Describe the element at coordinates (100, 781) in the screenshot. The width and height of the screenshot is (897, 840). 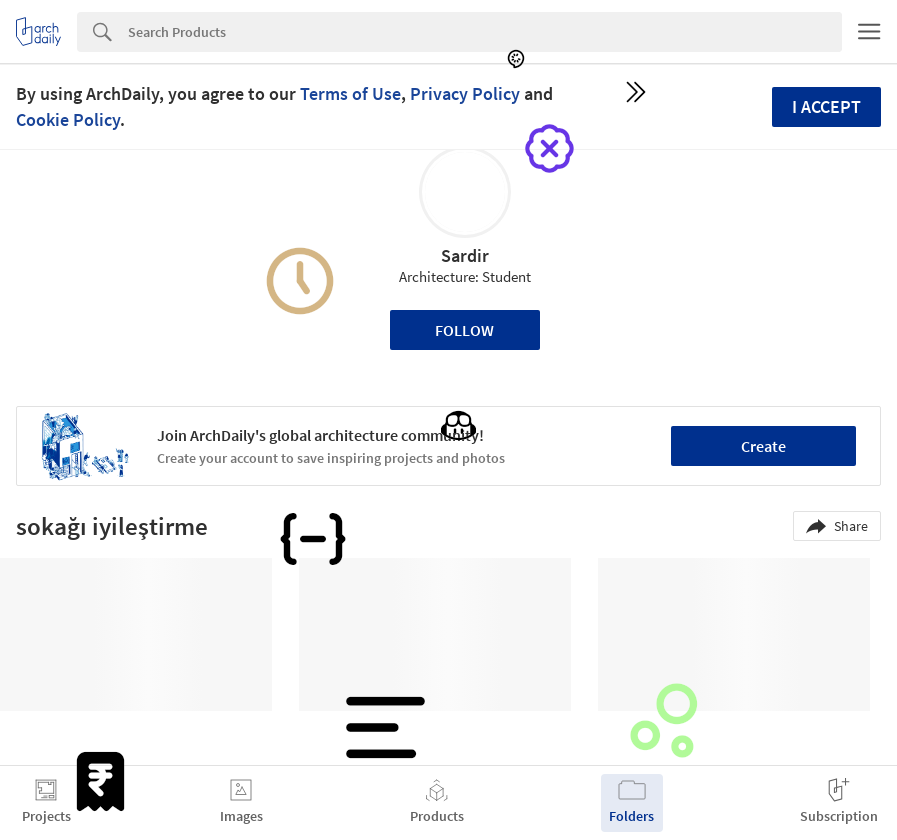
I see `view payment receipt in rupees` at that location.